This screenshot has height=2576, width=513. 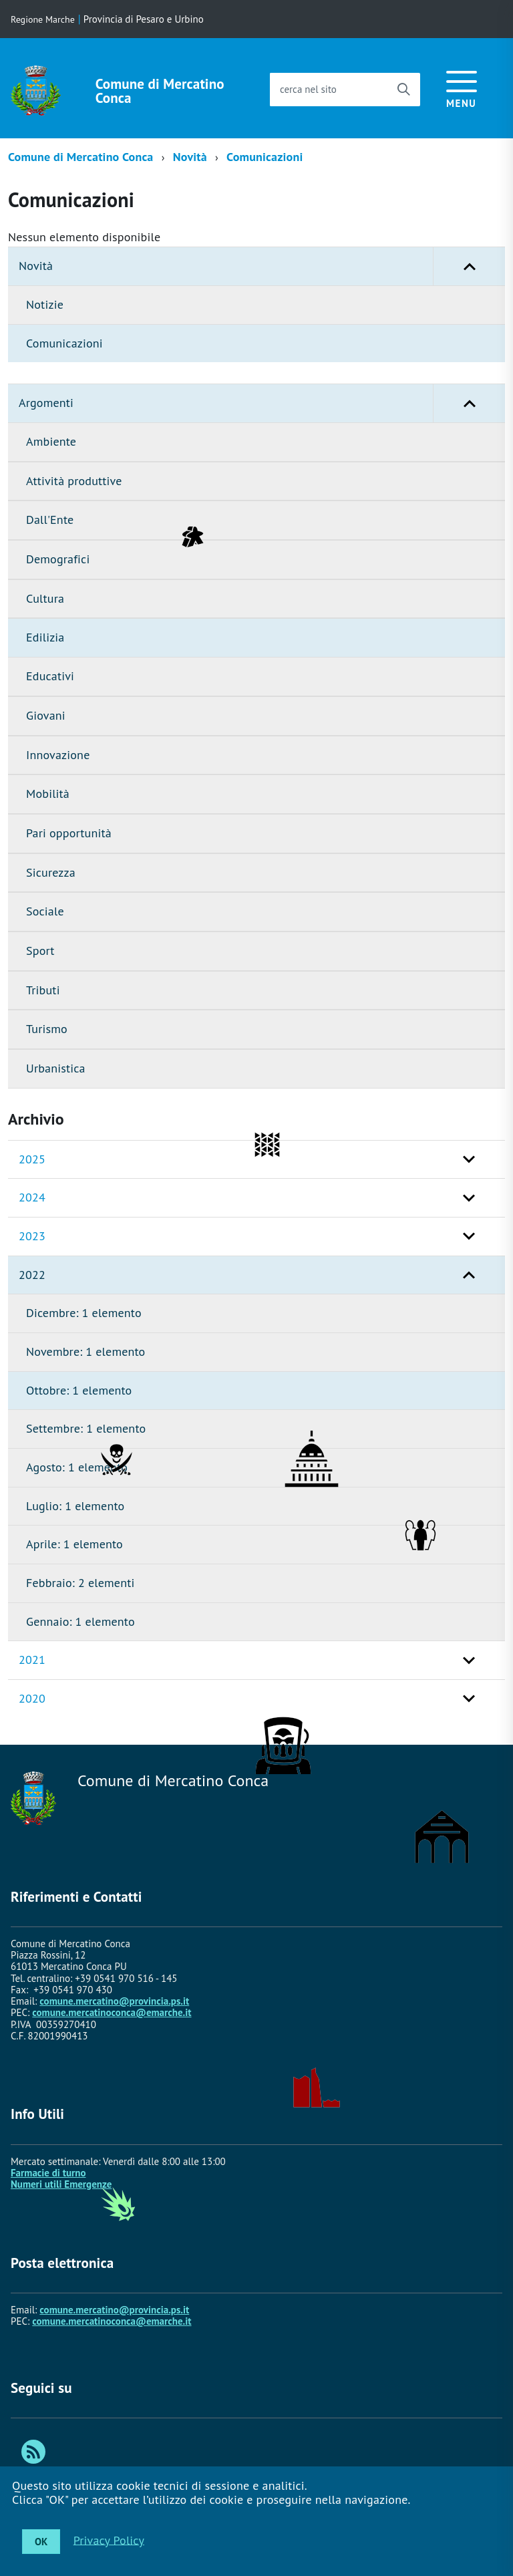 I want to click on access the marketplace or bazaar, so click(x=442, y=1836).